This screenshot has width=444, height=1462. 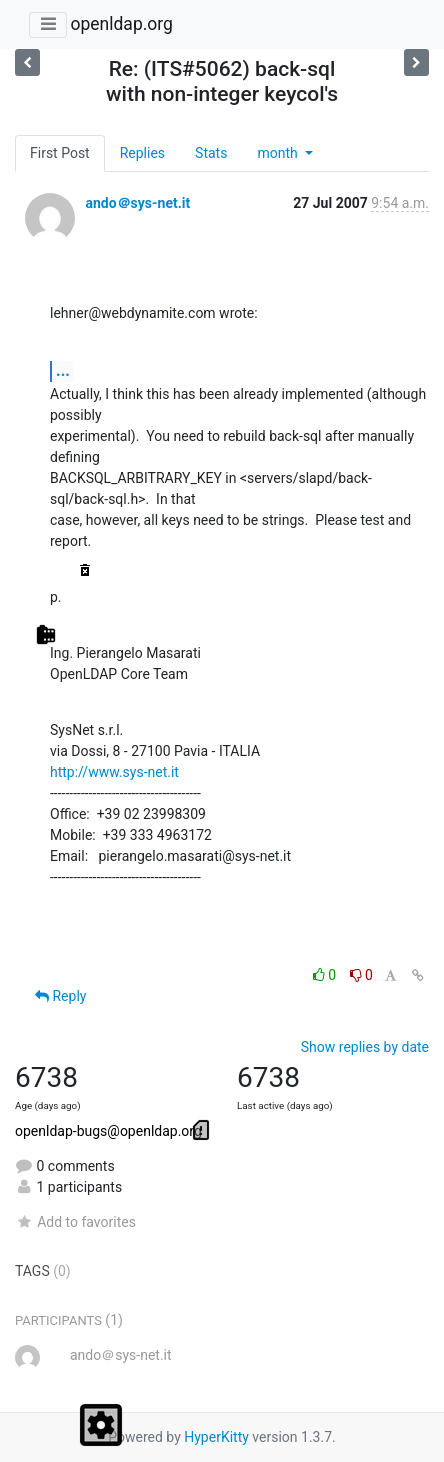 I want to click on access application settings, so click(x=101, y=1425).